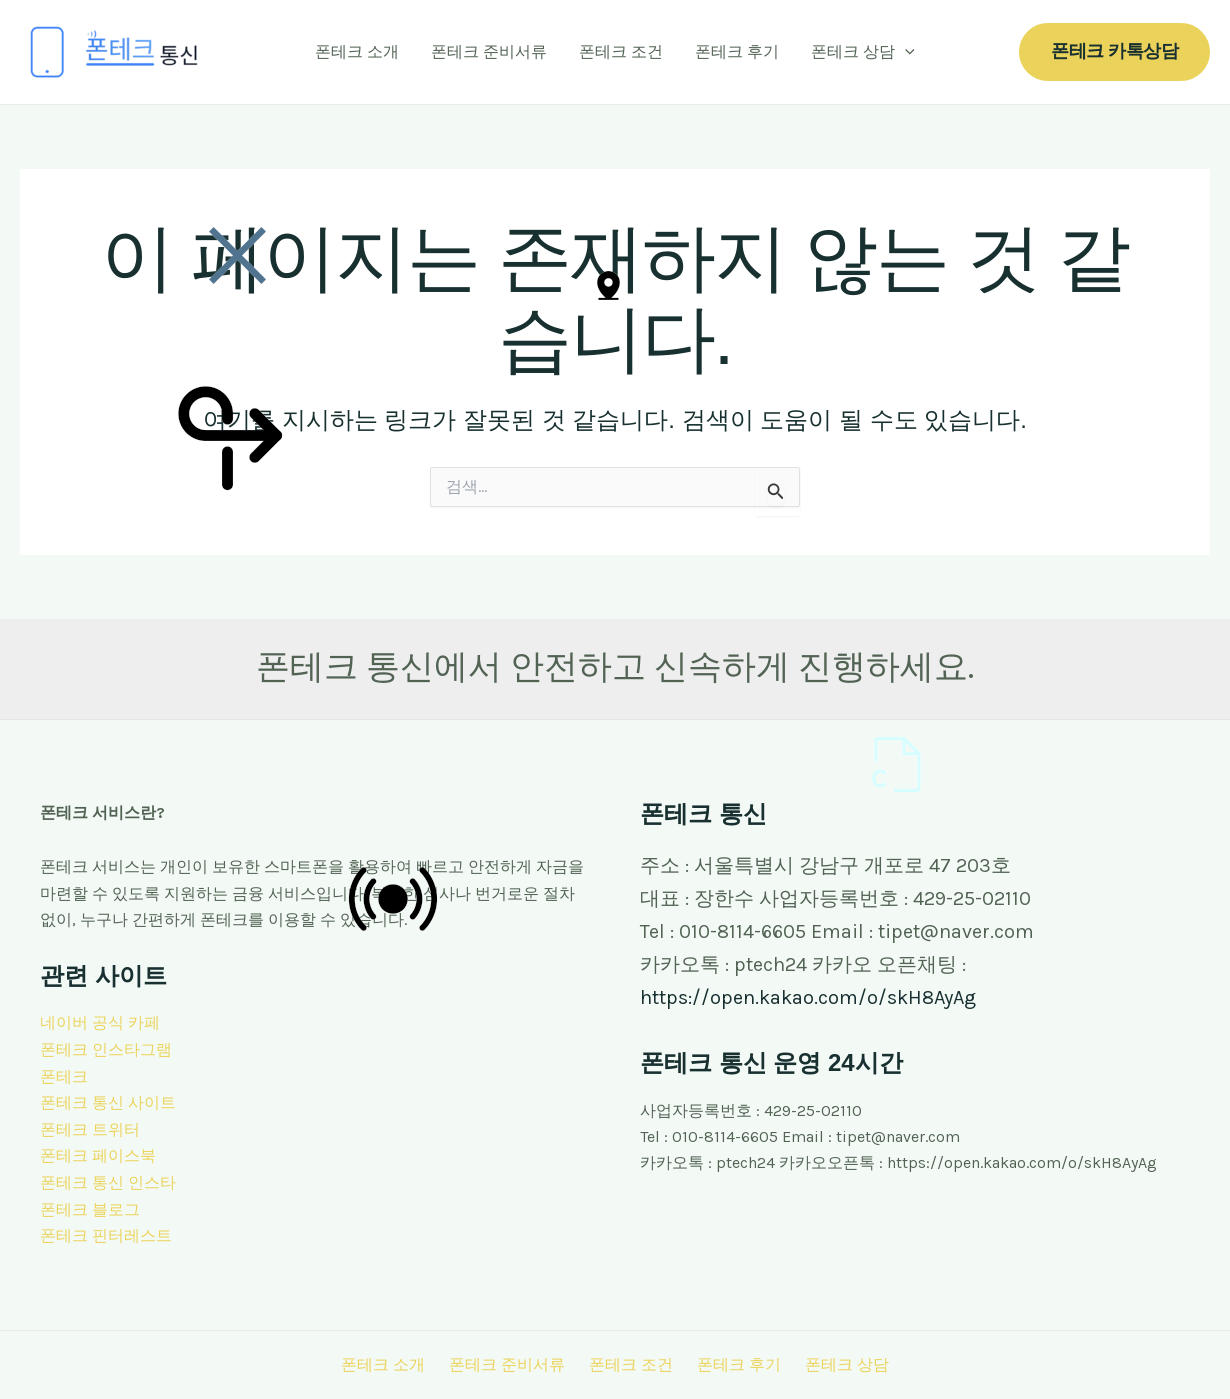 This screenshot has height=1399, width=1230. I want to click on start a live broadcast or stream, so click(393, 899).